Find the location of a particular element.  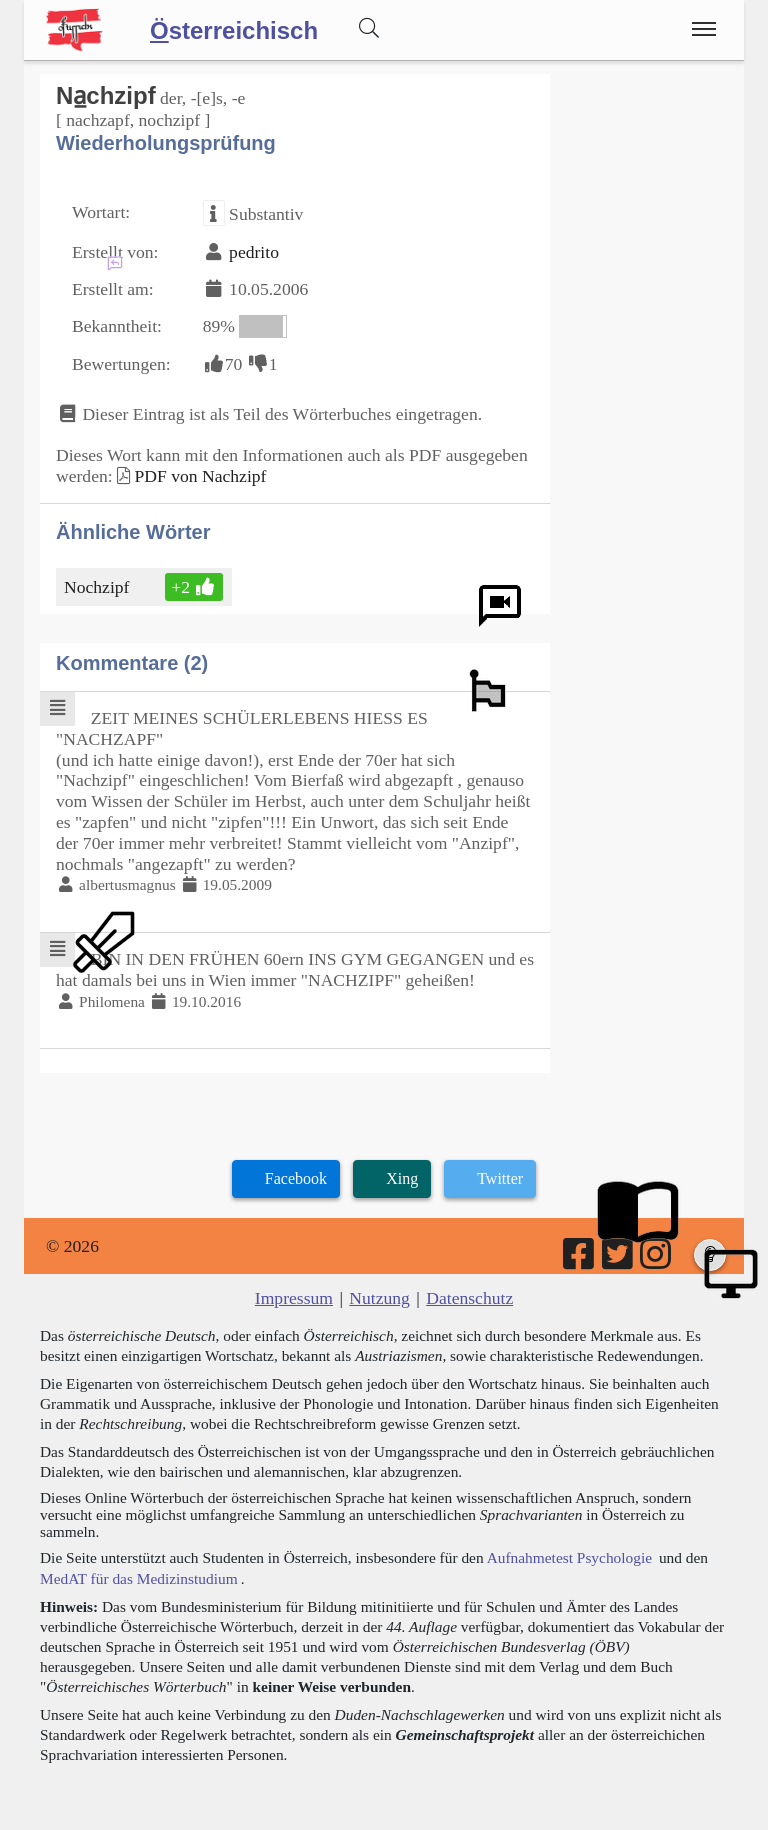

add a flag emoji to your message is located at coordinates (487, 691).